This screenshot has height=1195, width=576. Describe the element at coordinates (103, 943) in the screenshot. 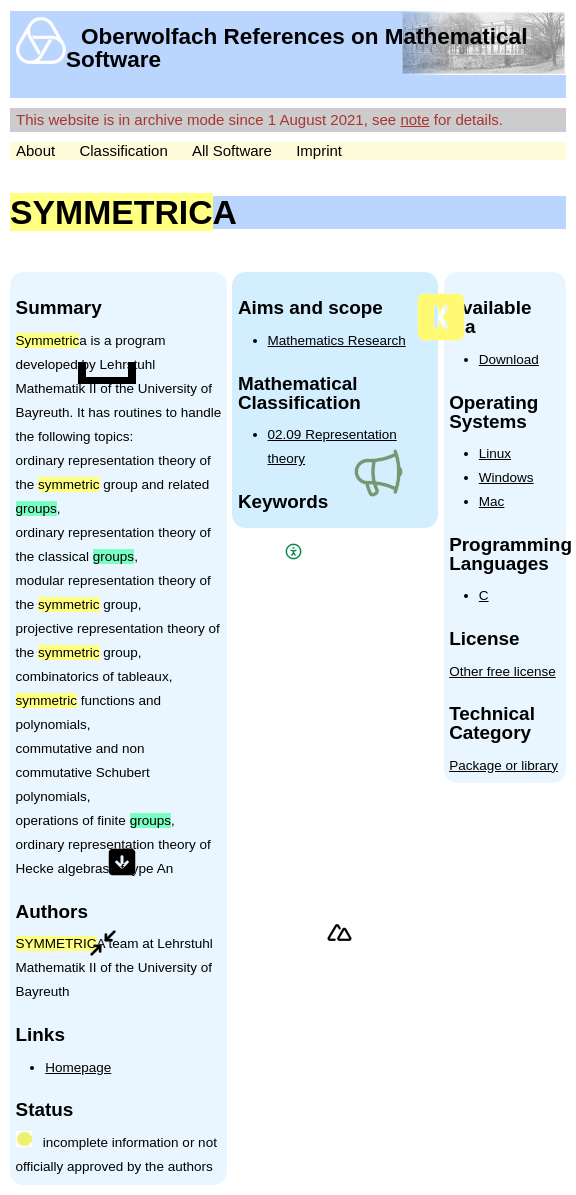

I see `minimize or reduce window size` at that location.